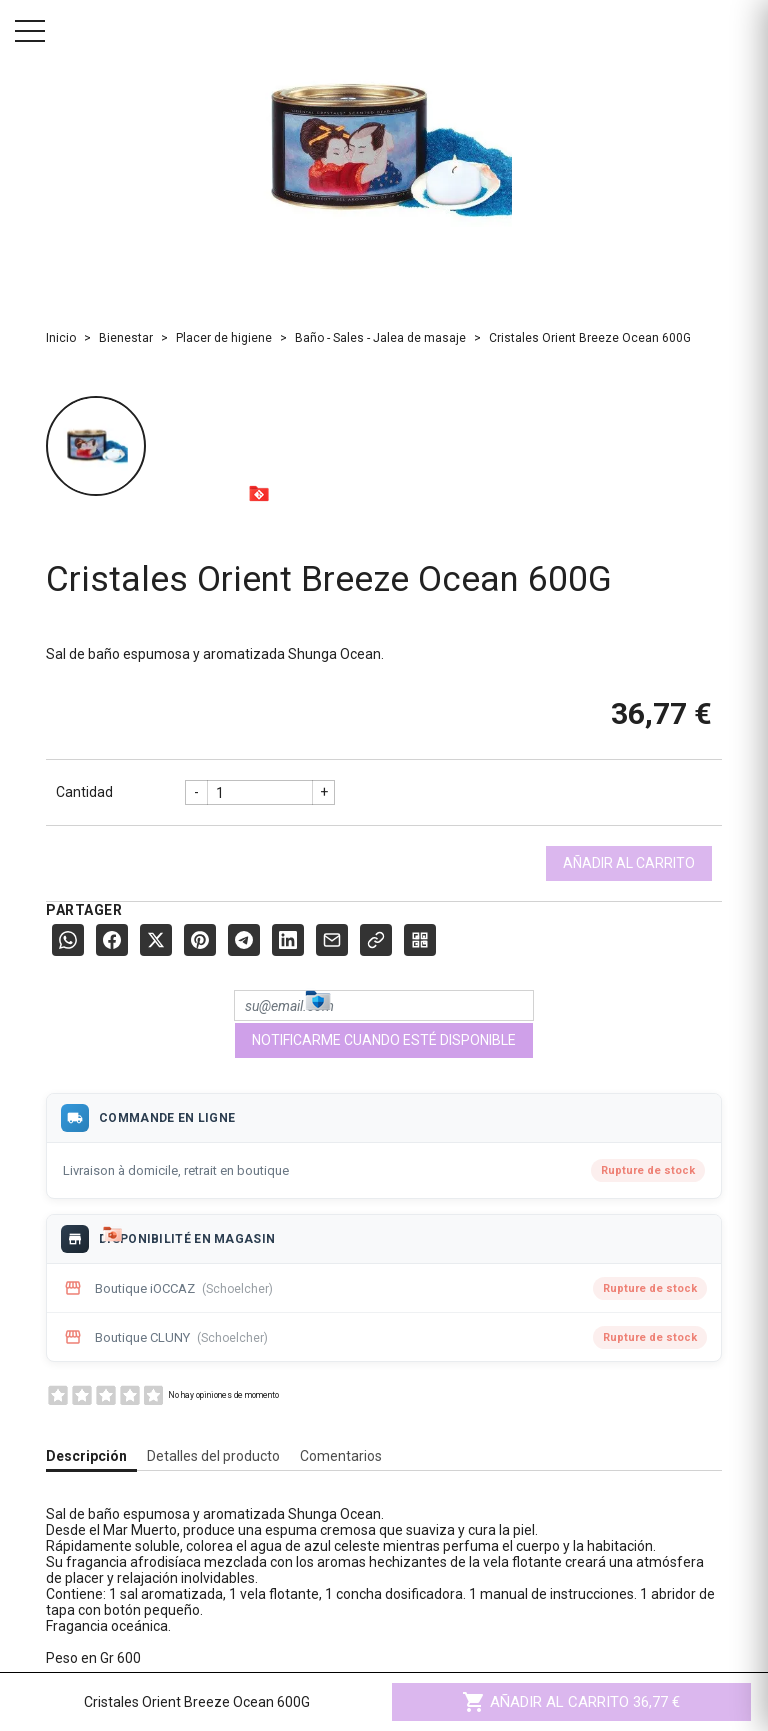  Describe the element at coordinates (112, 1234) in the screenshot. I see `open folder containing PowerPoint files` at that location.